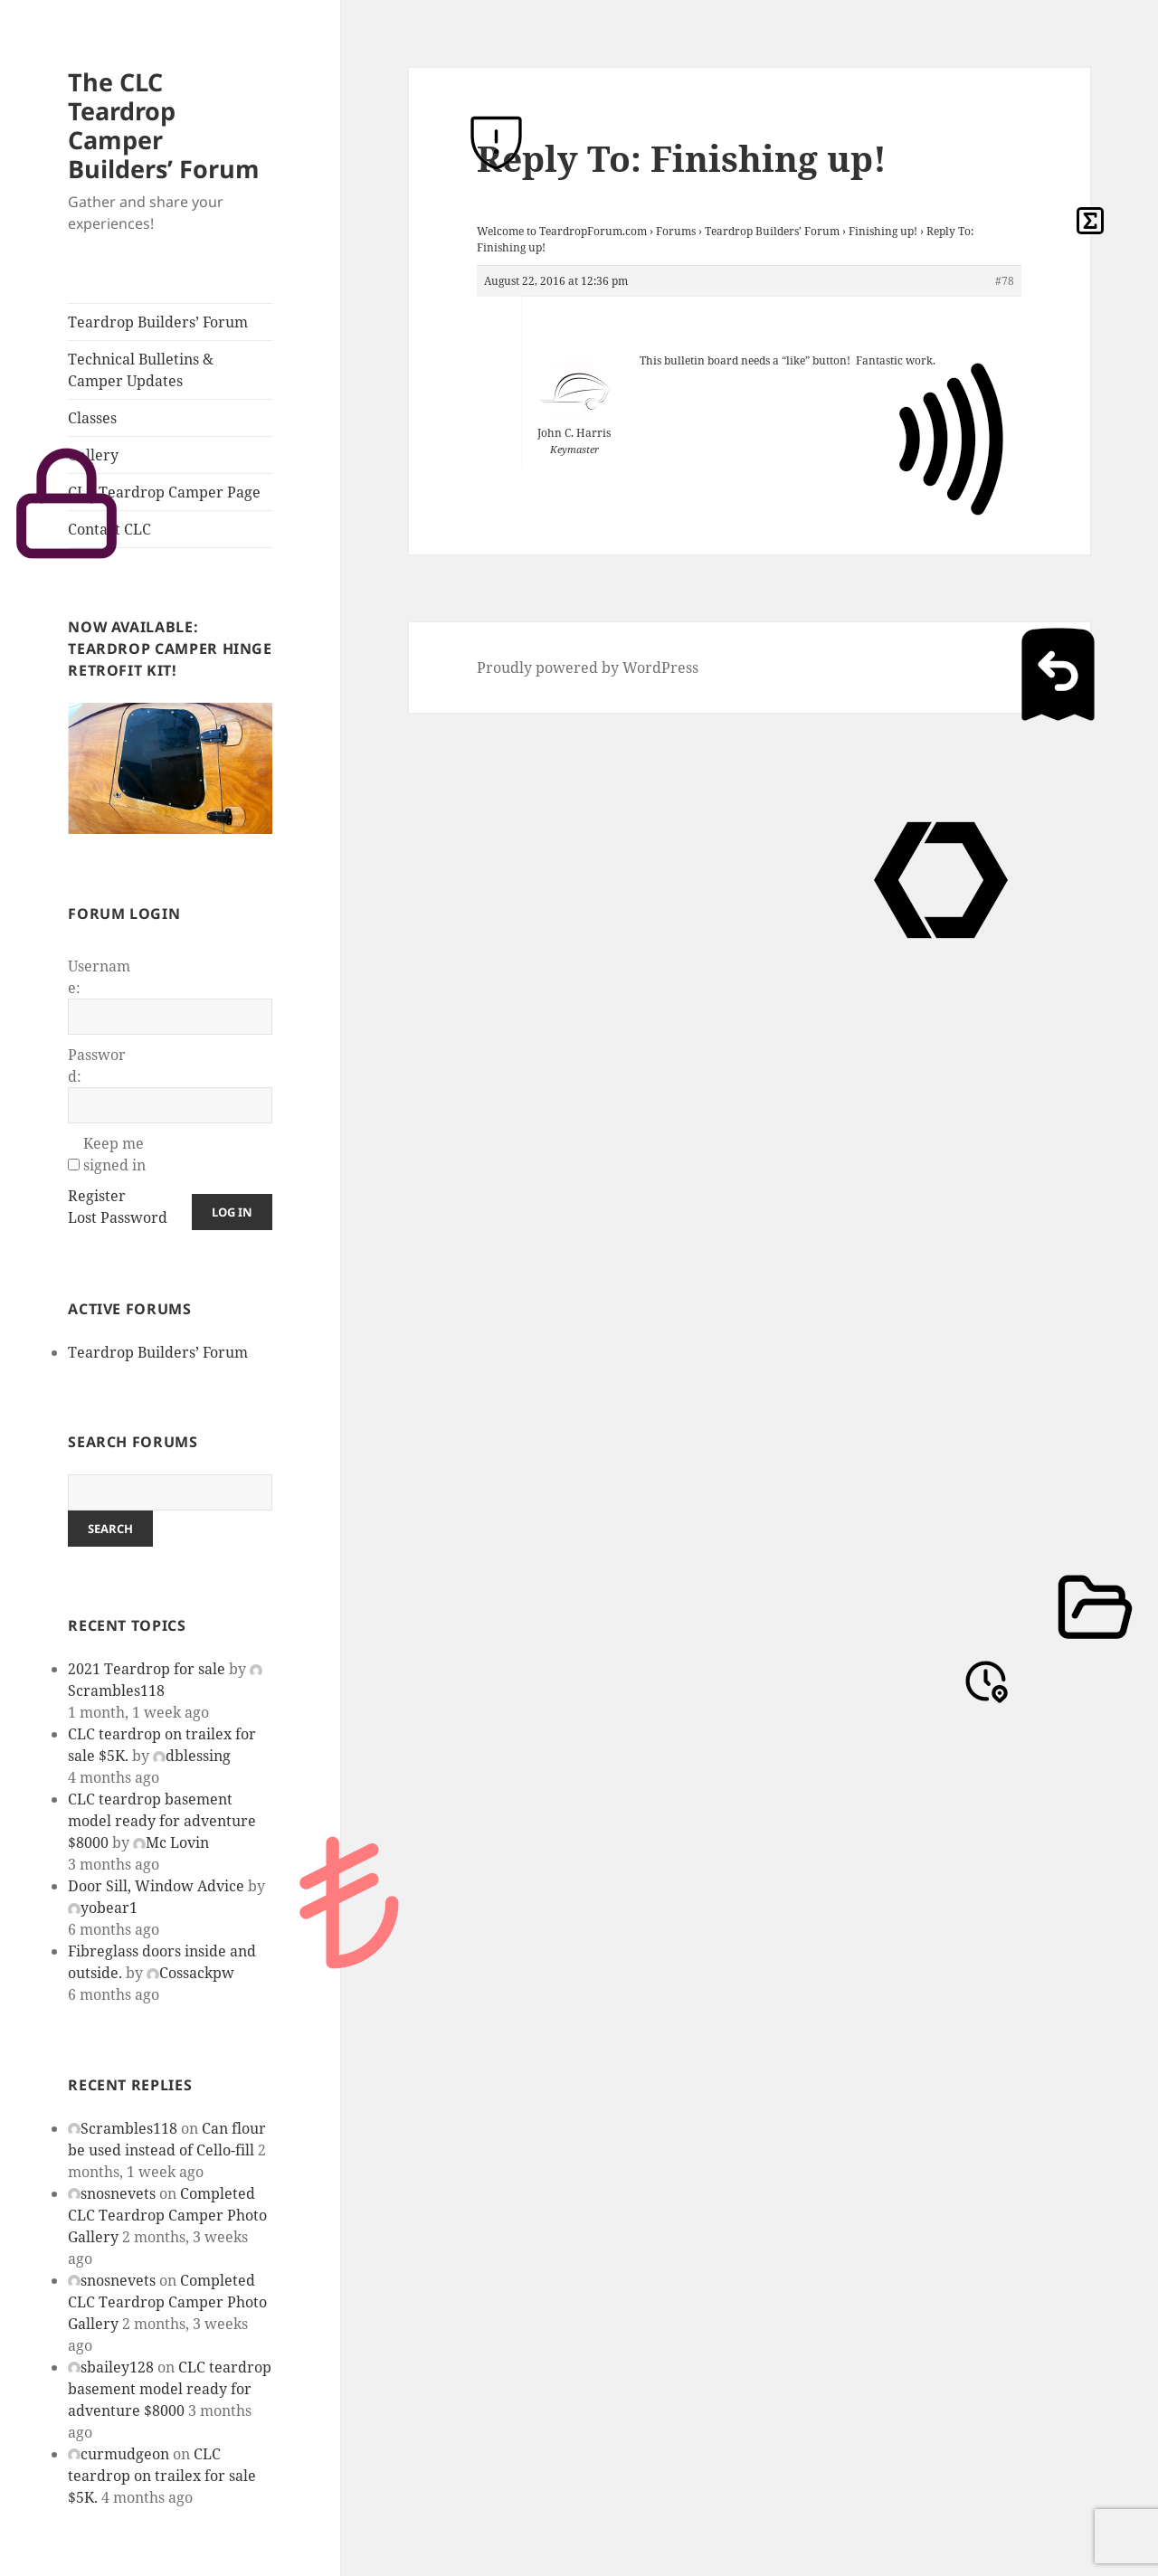 The image size is (1158, 2576). Describe the element at coordinates (496, 139) in the screenshot. I see `security warning or potential threat detected` at that location.